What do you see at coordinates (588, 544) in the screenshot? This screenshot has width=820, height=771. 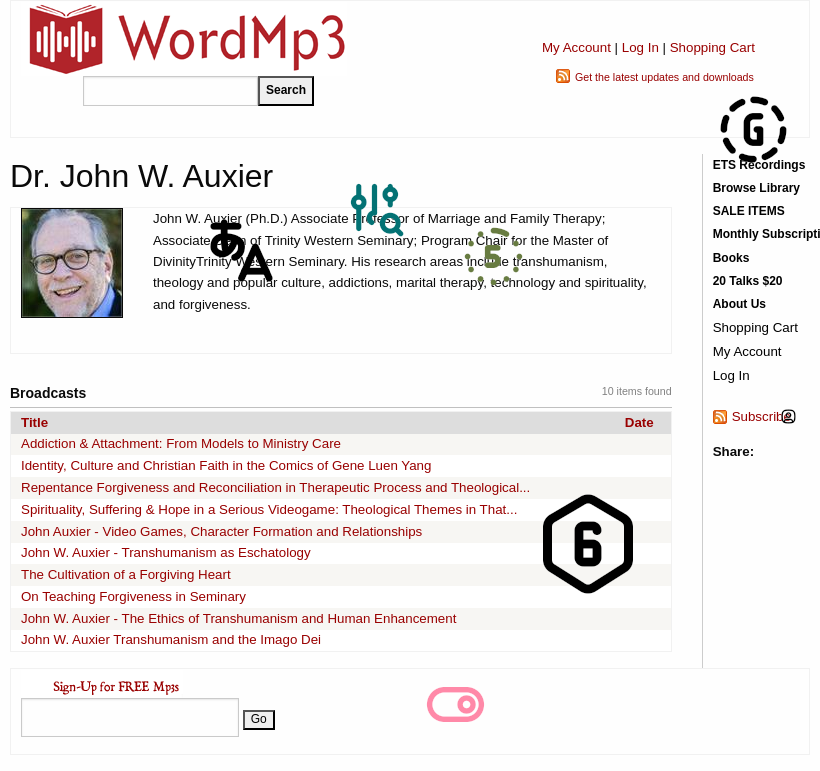 I see `indicates step 6 in a multi-step process` at bounding box center [588, 544].